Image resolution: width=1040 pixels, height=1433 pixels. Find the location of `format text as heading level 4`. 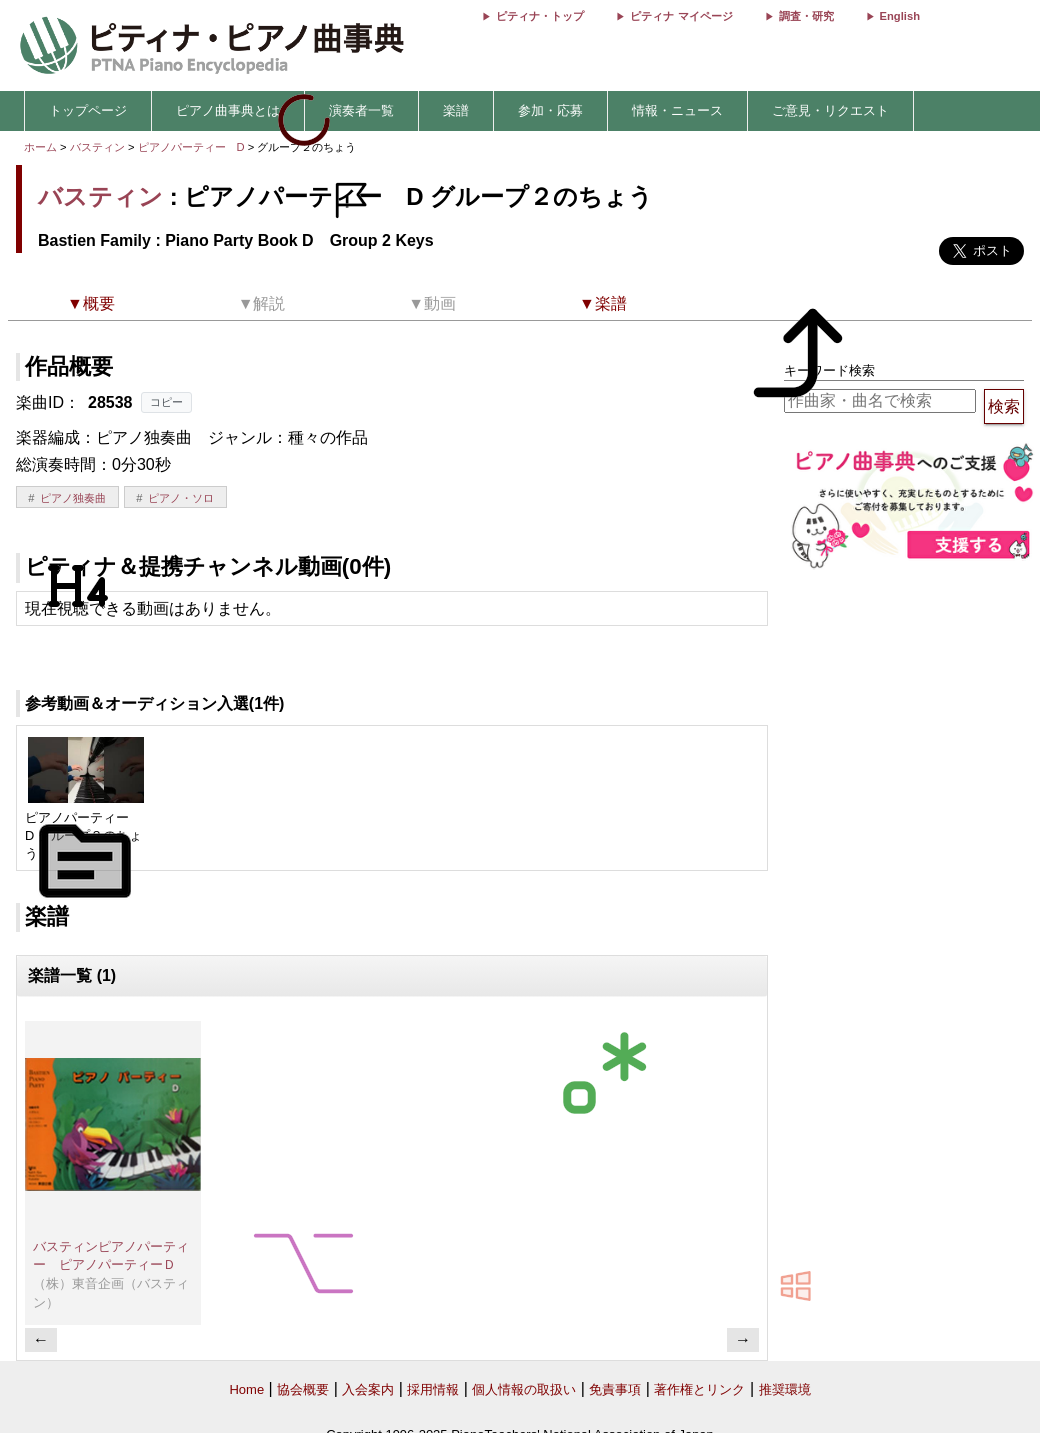

format text as heading level 4 is located at coordinates (78, 586).